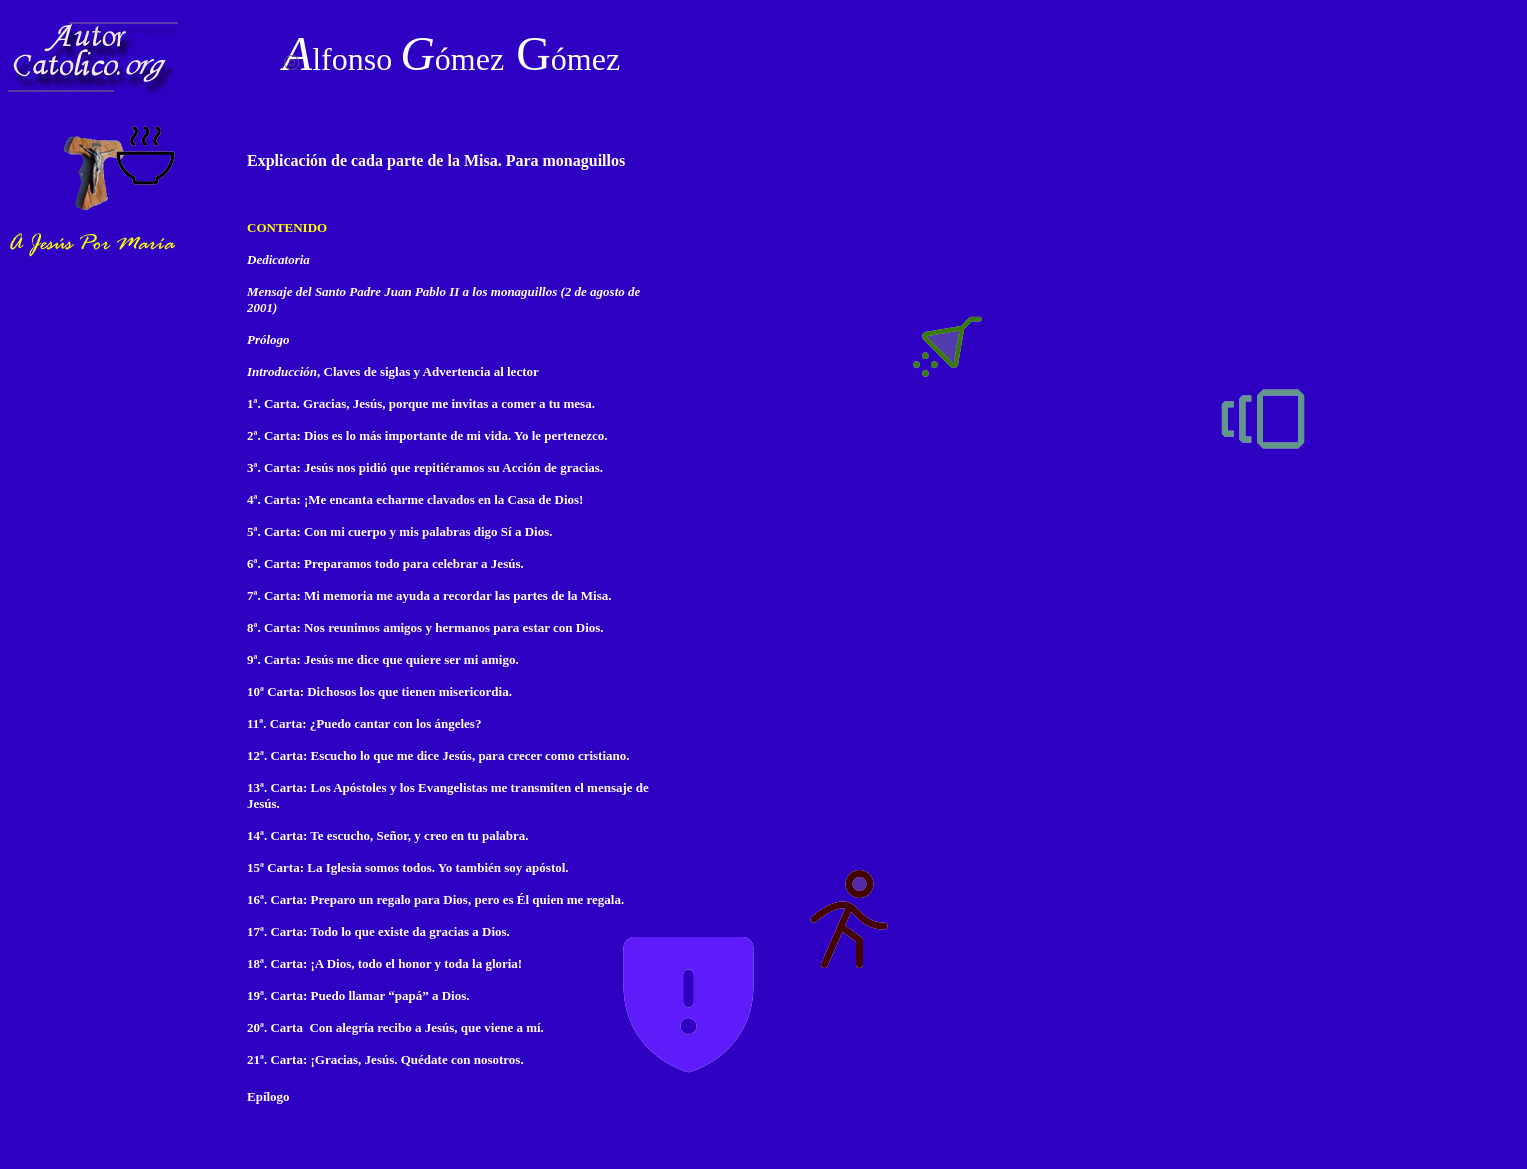  Describe the element at coordinates (291, 62) in the screenshot. I see `indicates copyleft licensing status` at that location.